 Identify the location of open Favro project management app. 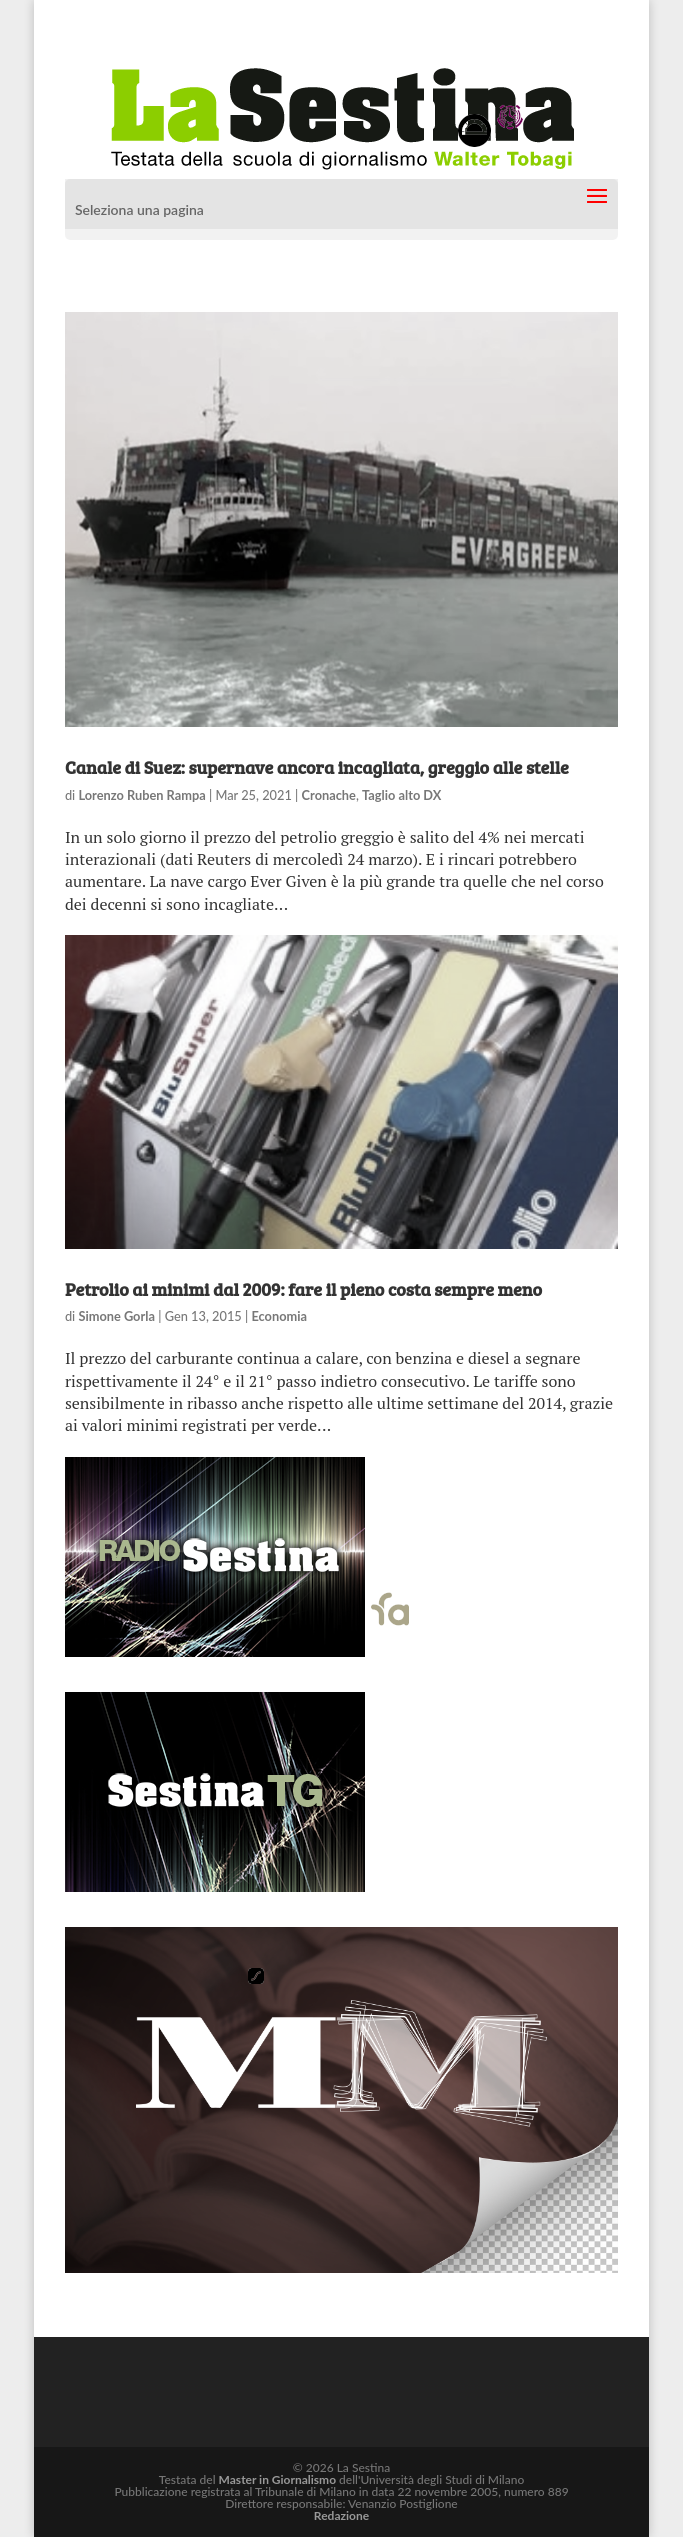
(390, 1609).